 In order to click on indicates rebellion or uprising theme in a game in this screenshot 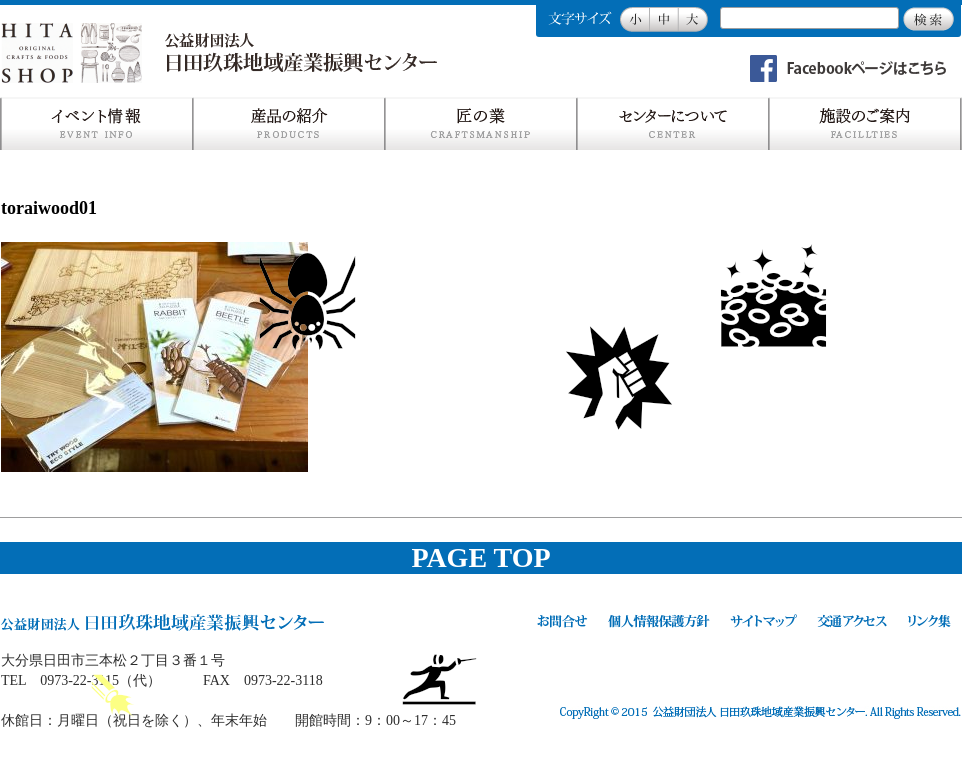, I will do `click(619, 378)`.